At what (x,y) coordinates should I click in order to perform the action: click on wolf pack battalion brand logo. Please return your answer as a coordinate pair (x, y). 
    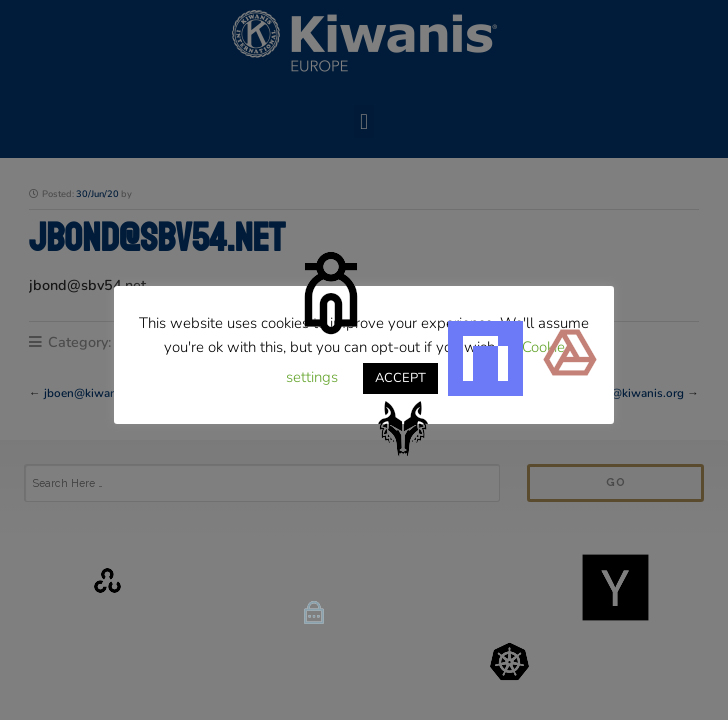
    Looking at the image, I should click on (403, 429).